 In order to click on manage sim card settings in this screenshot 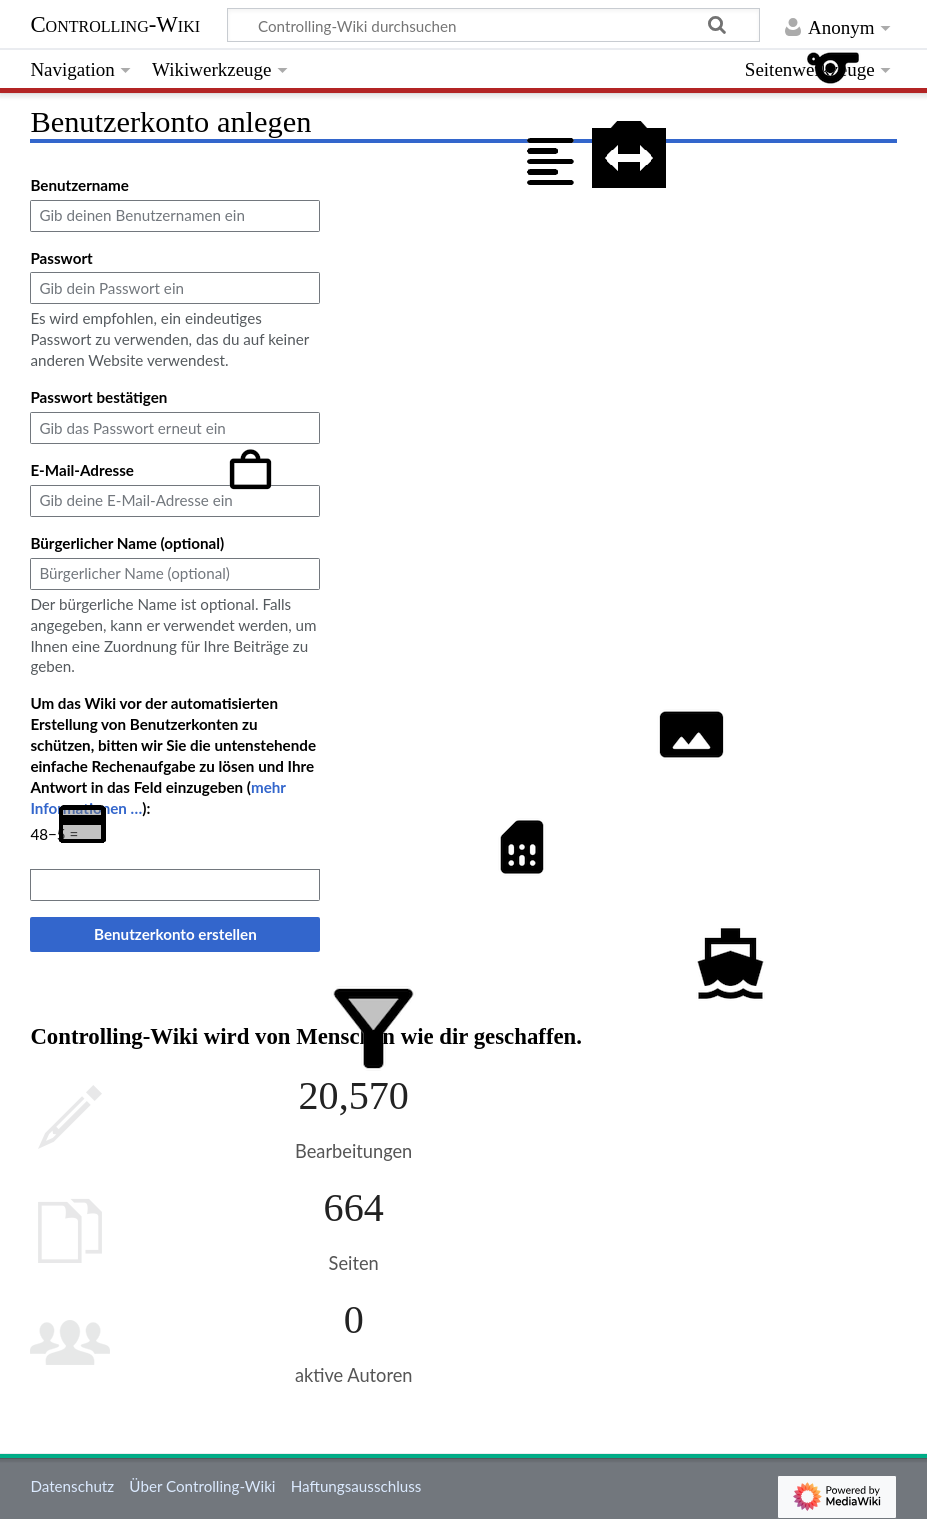, I will do `click(522, 847)`.